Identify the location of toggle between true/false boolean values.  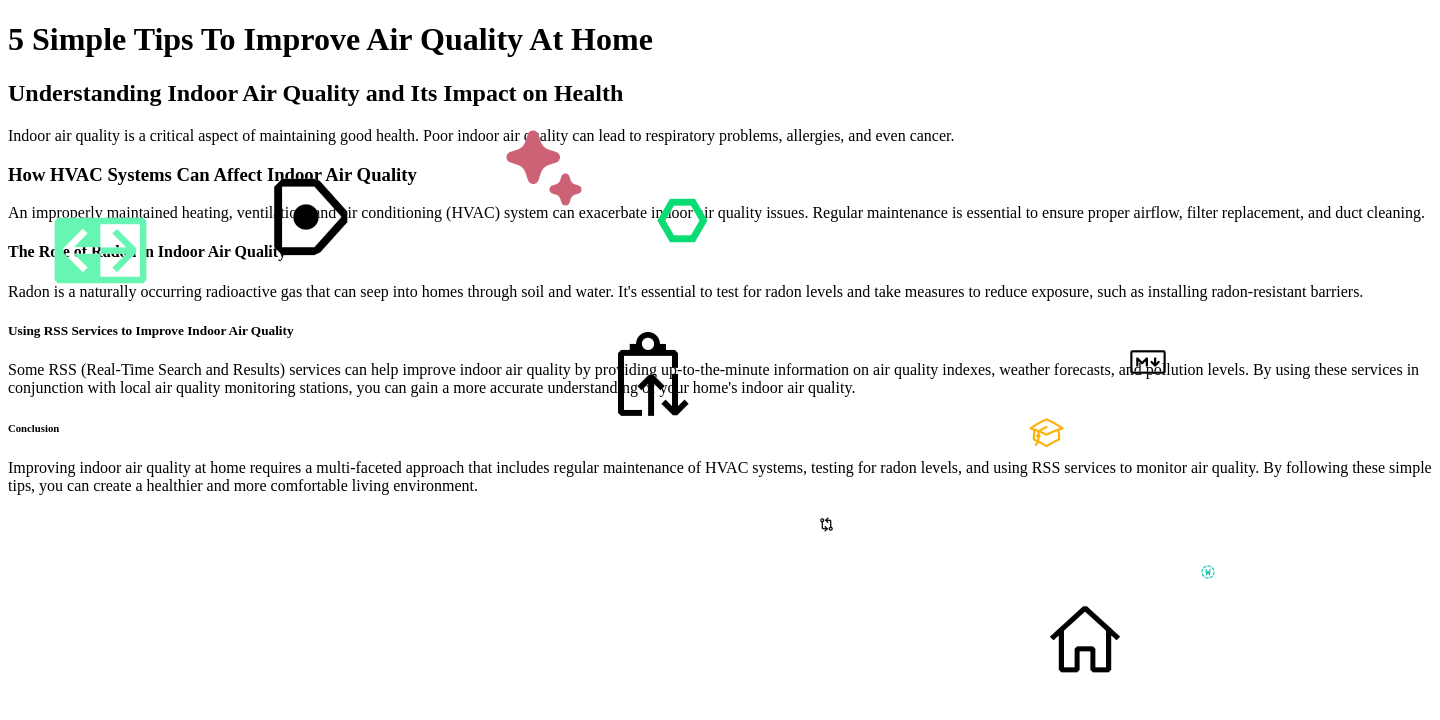
(100, 250).